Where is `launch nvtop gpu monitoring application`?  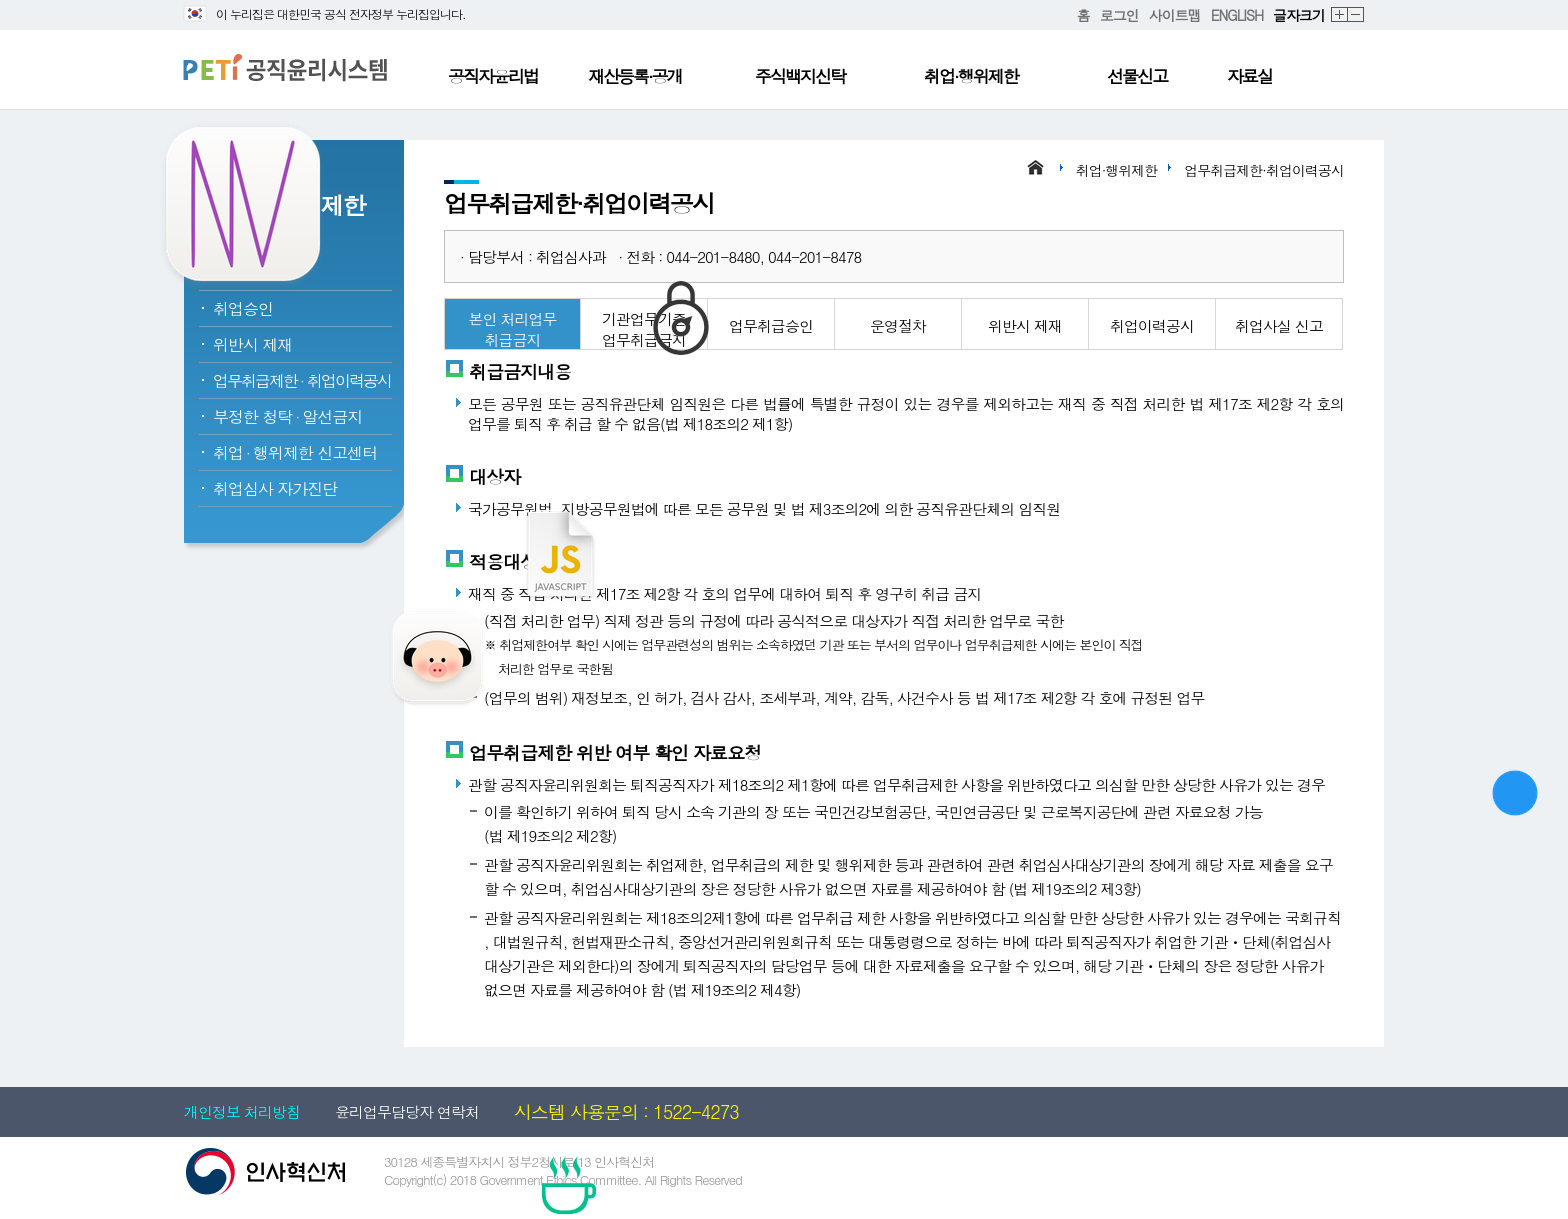
launch nvtop gpu monitoring application is located at coordinates (243, 204).